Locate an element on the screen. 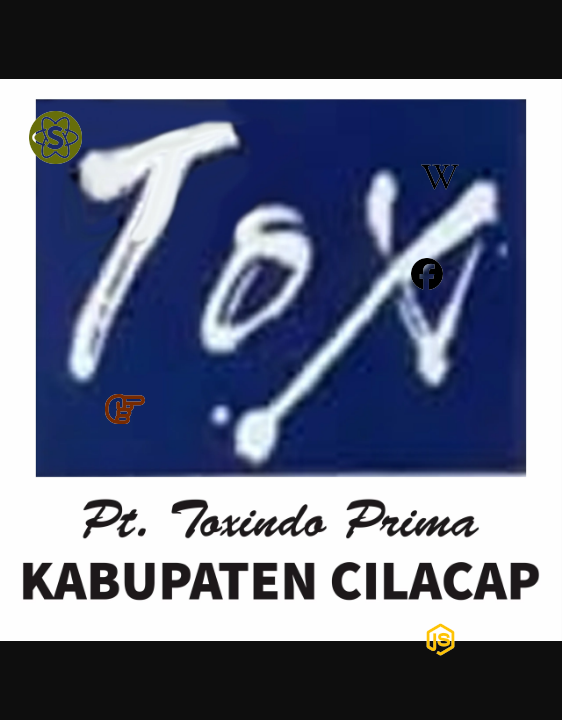  open Facebook app is located at coordinates (427, 274).